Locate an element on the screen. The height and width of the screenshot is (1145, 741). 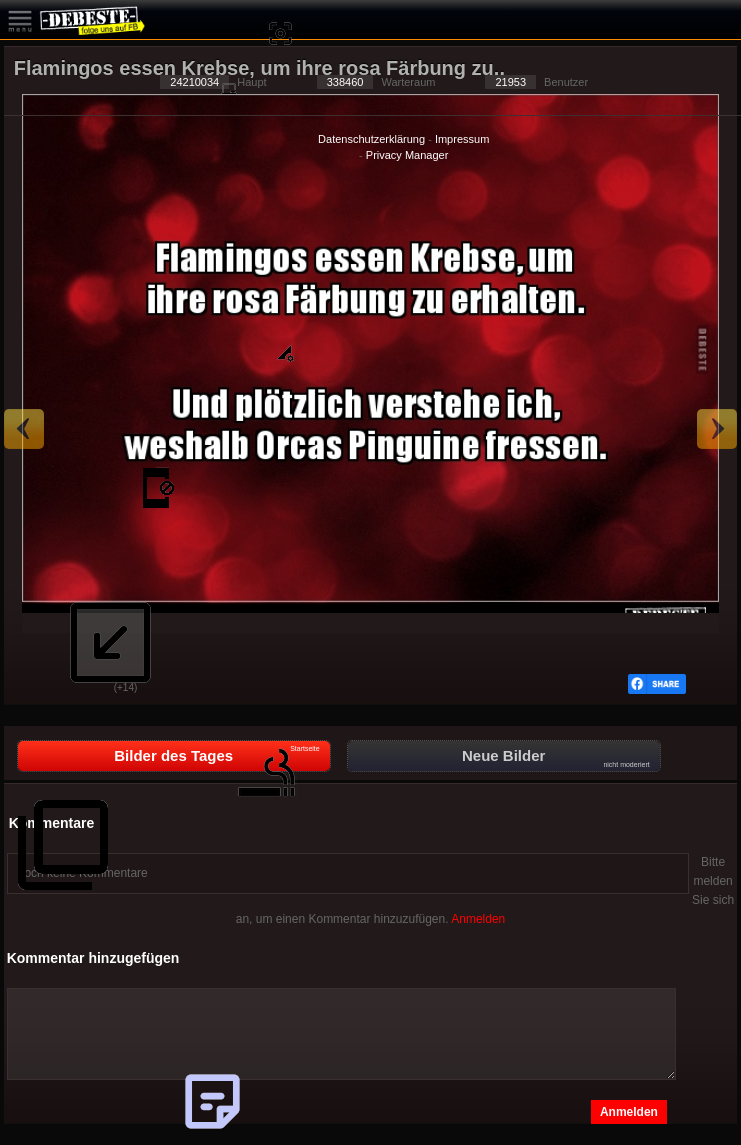
access mobile data settings is located at coordinates (285, 353).